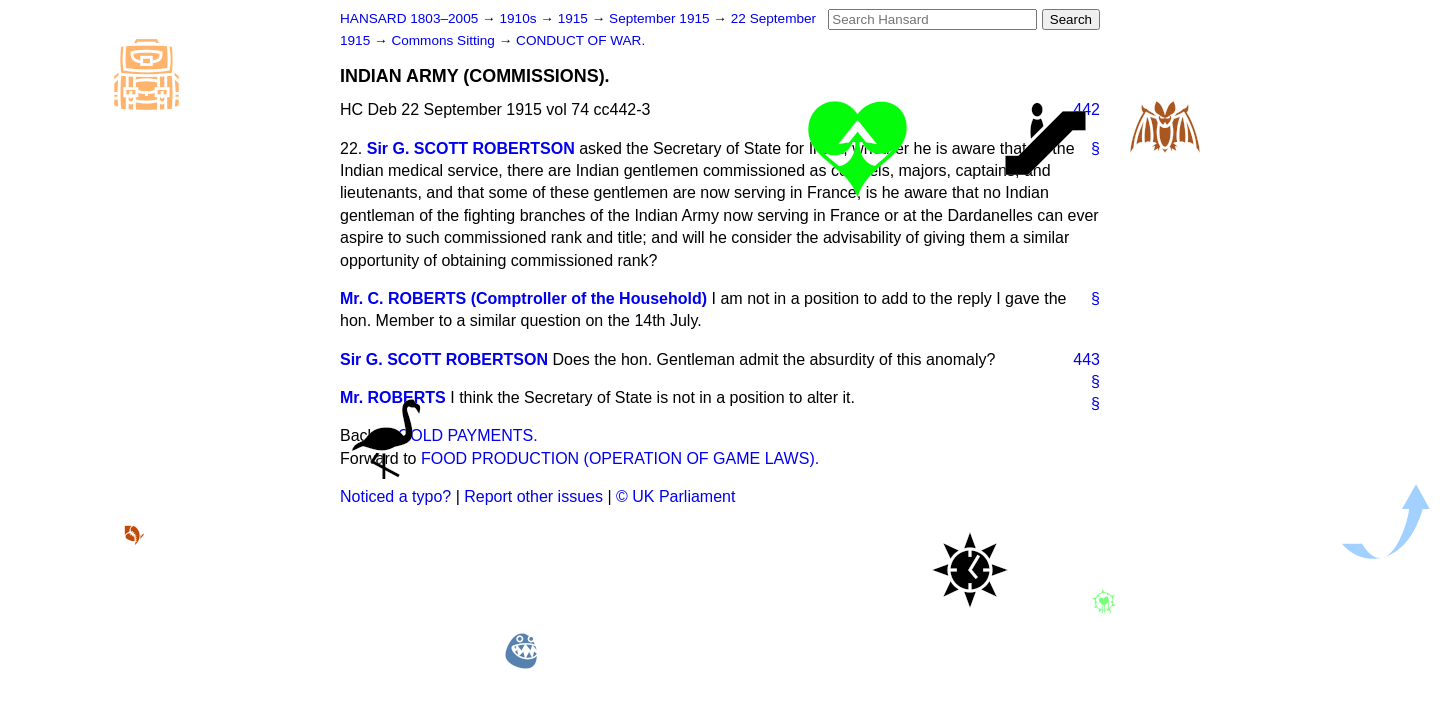 The width and height of the screenshot is (1440, 720). What do you see at coordinates (1104, 601) in the screenshot?
I see `indicates damage or health loss in a game` at bounding box center [1104, 601].